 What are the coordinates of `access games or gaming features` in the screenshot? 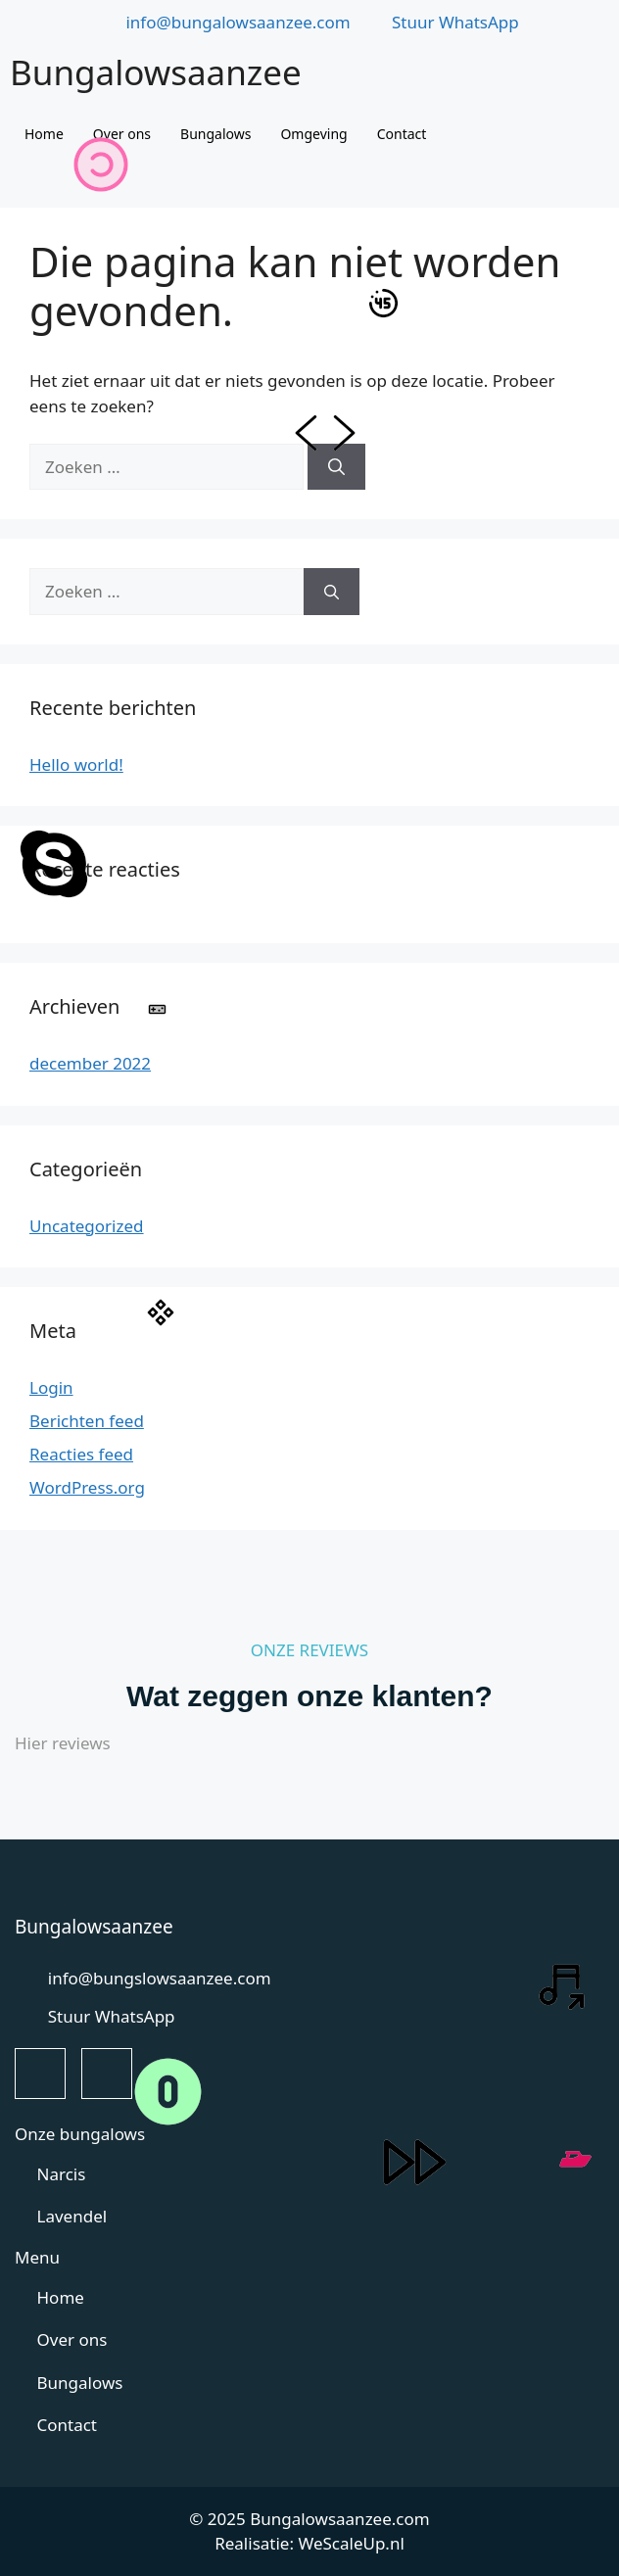 It's located at (157, 1009).